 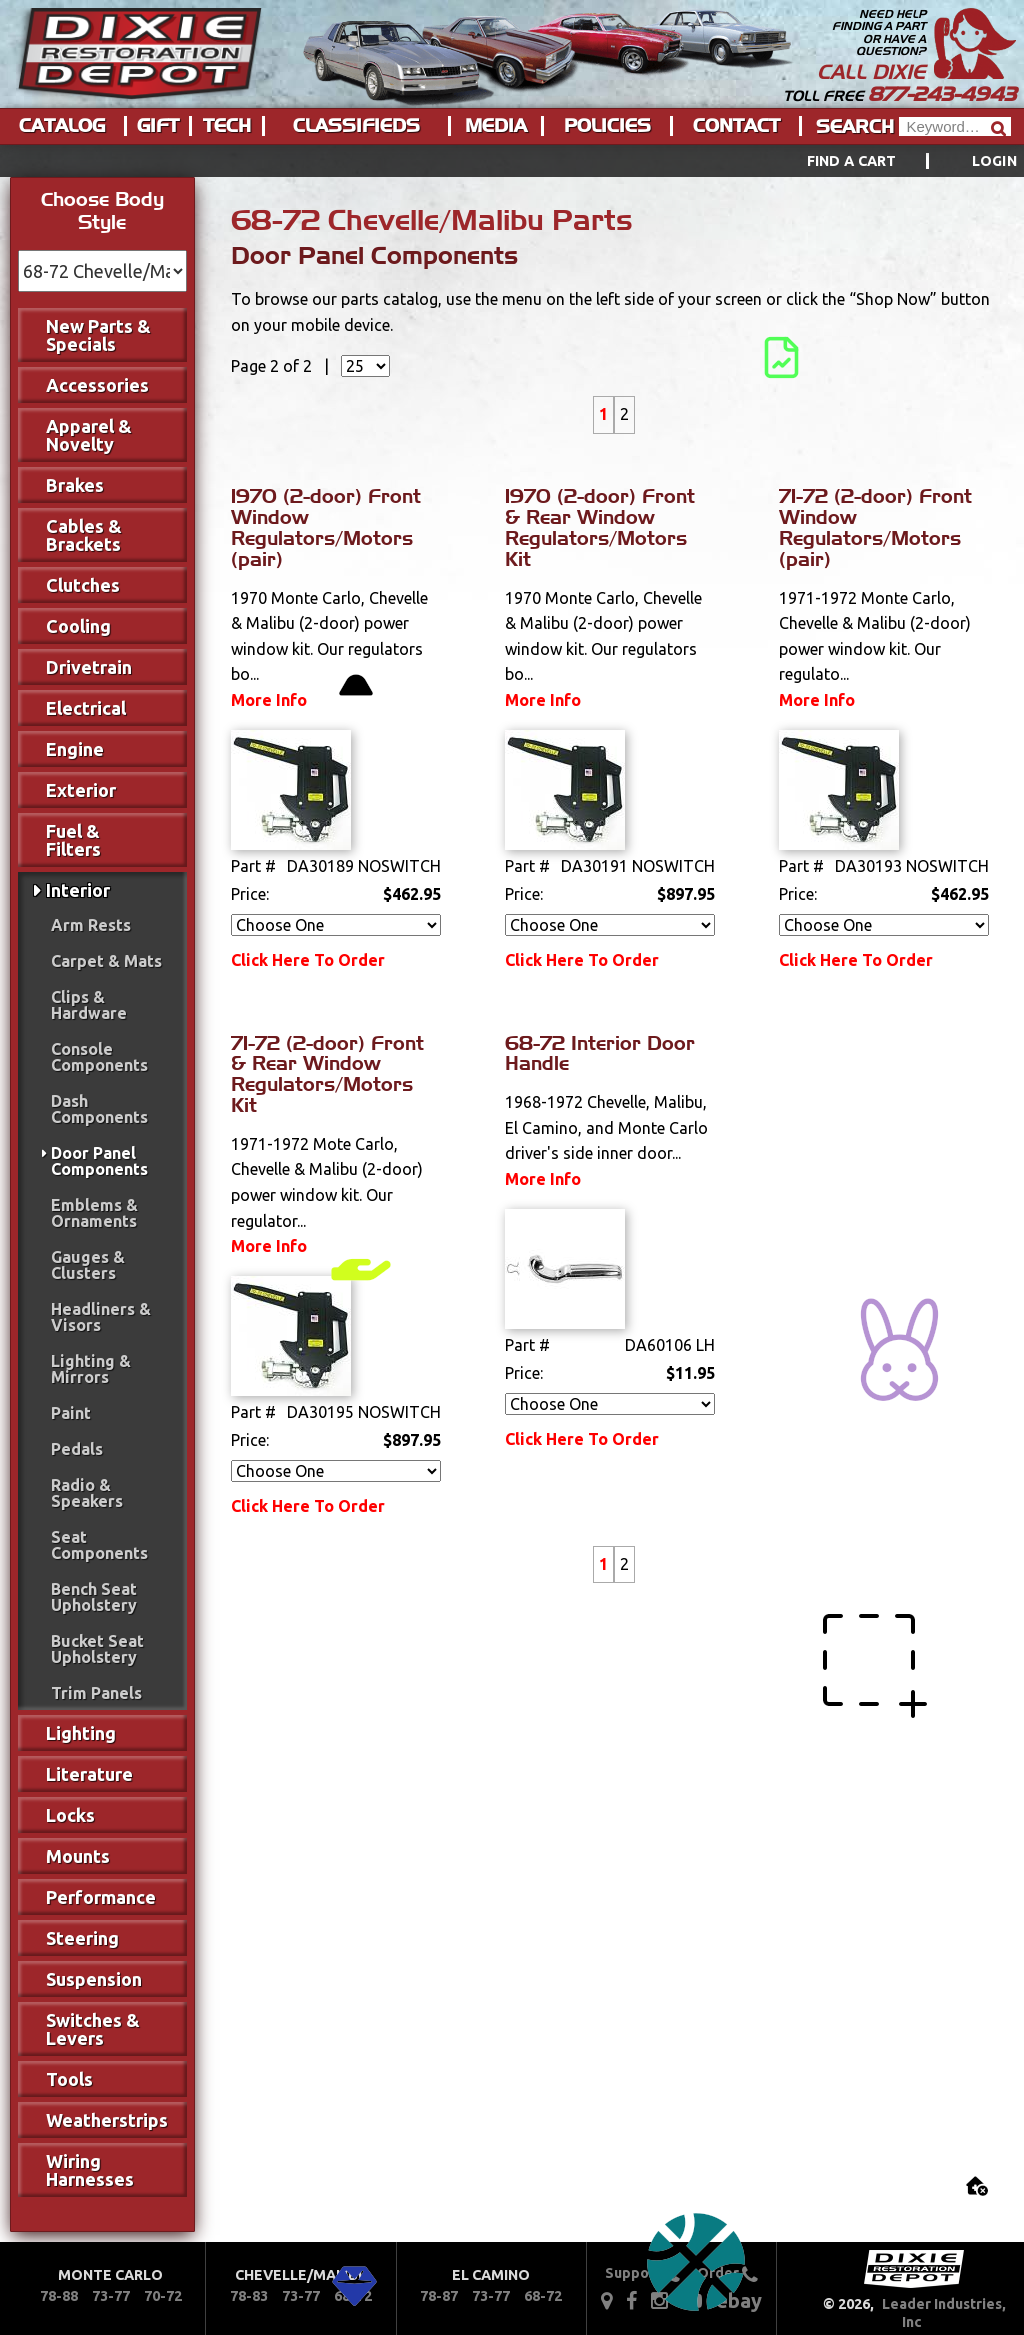 What do you see at coordinates (354, 2286) in the screenshot?
I see `indicates premium or valuable content` at bounding box center [354, 2286].